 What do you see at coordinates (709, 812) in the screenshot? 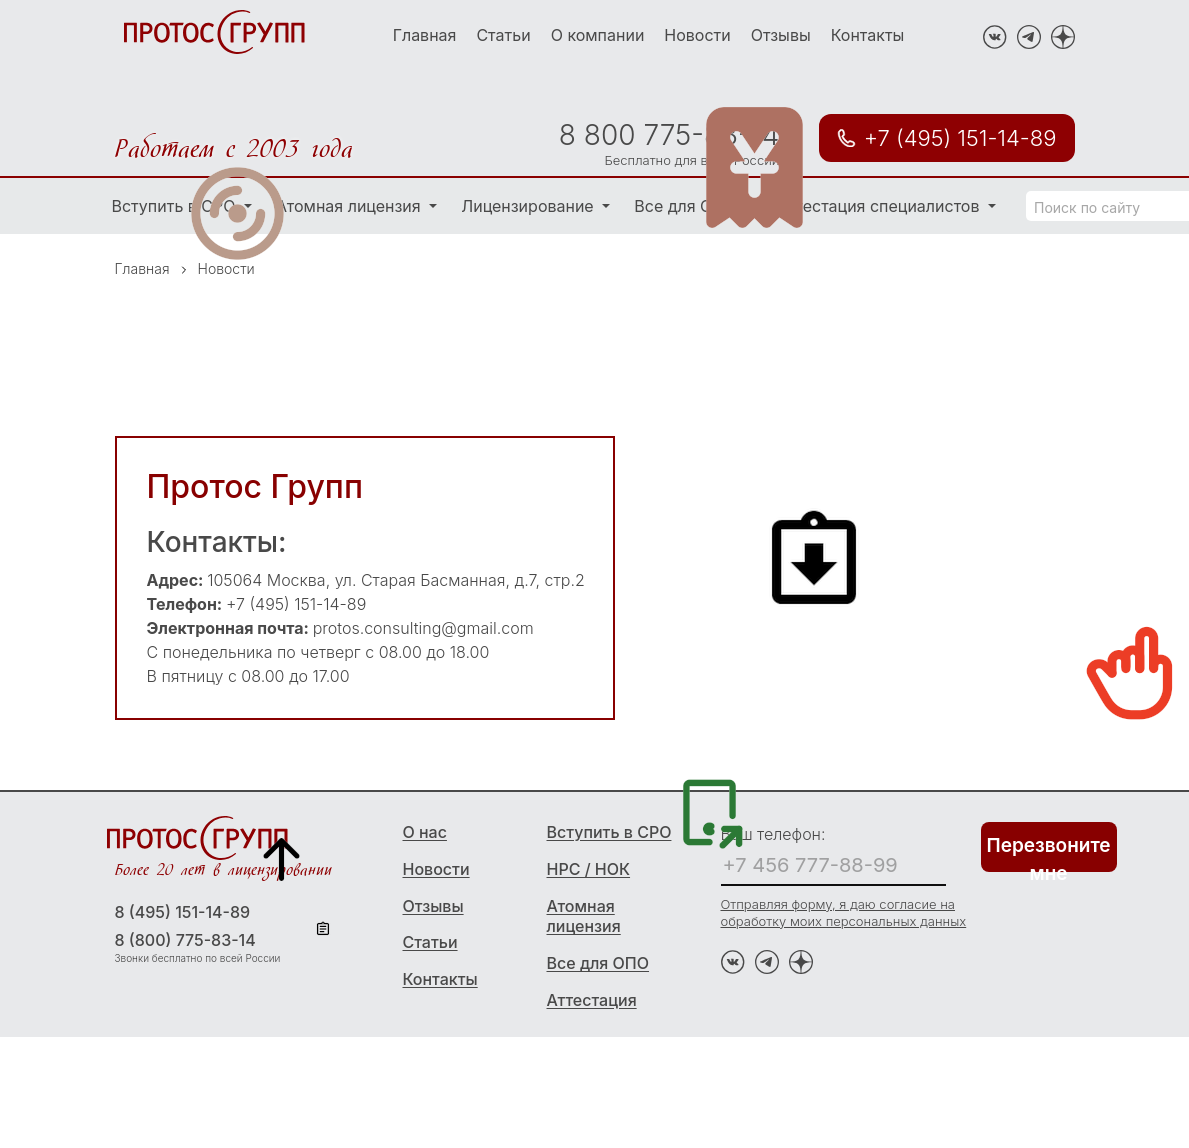
I see `share content from tablet to another device` at bounding box center [709, 812].